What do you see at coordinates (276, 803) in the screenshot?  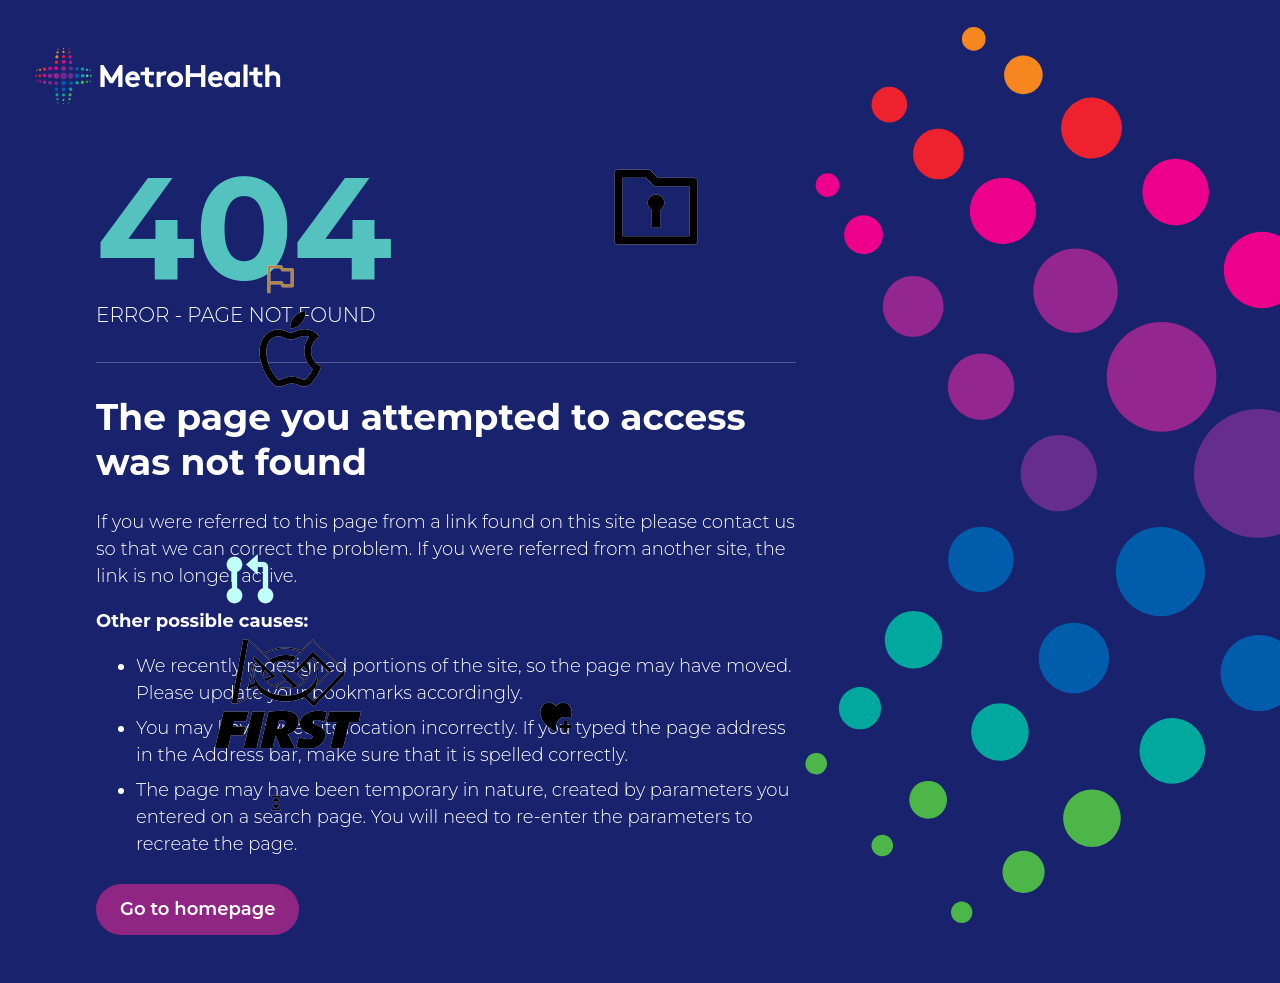 I see `expand content to full height` at bounding box center [276, 803].